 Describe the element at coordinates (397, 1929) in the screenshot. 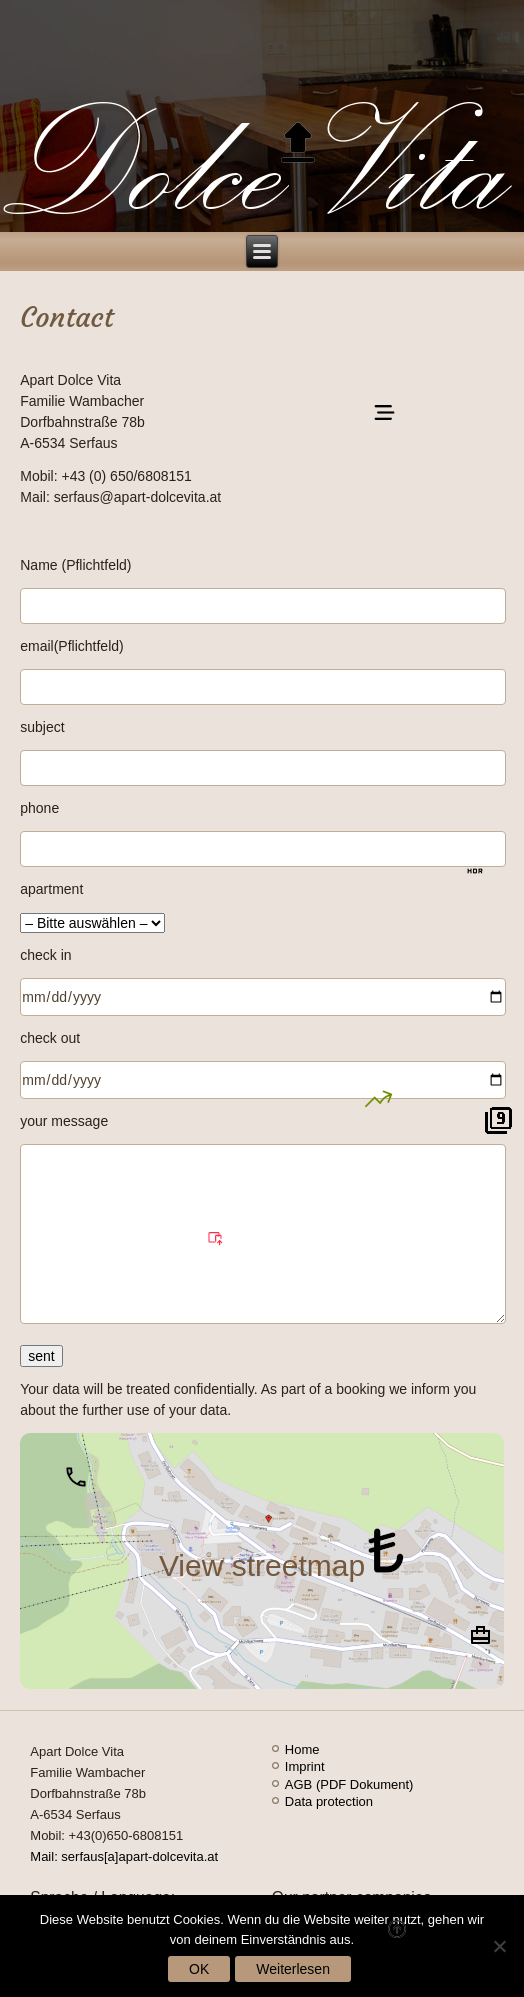

I see `scroll to top of page` at that location.